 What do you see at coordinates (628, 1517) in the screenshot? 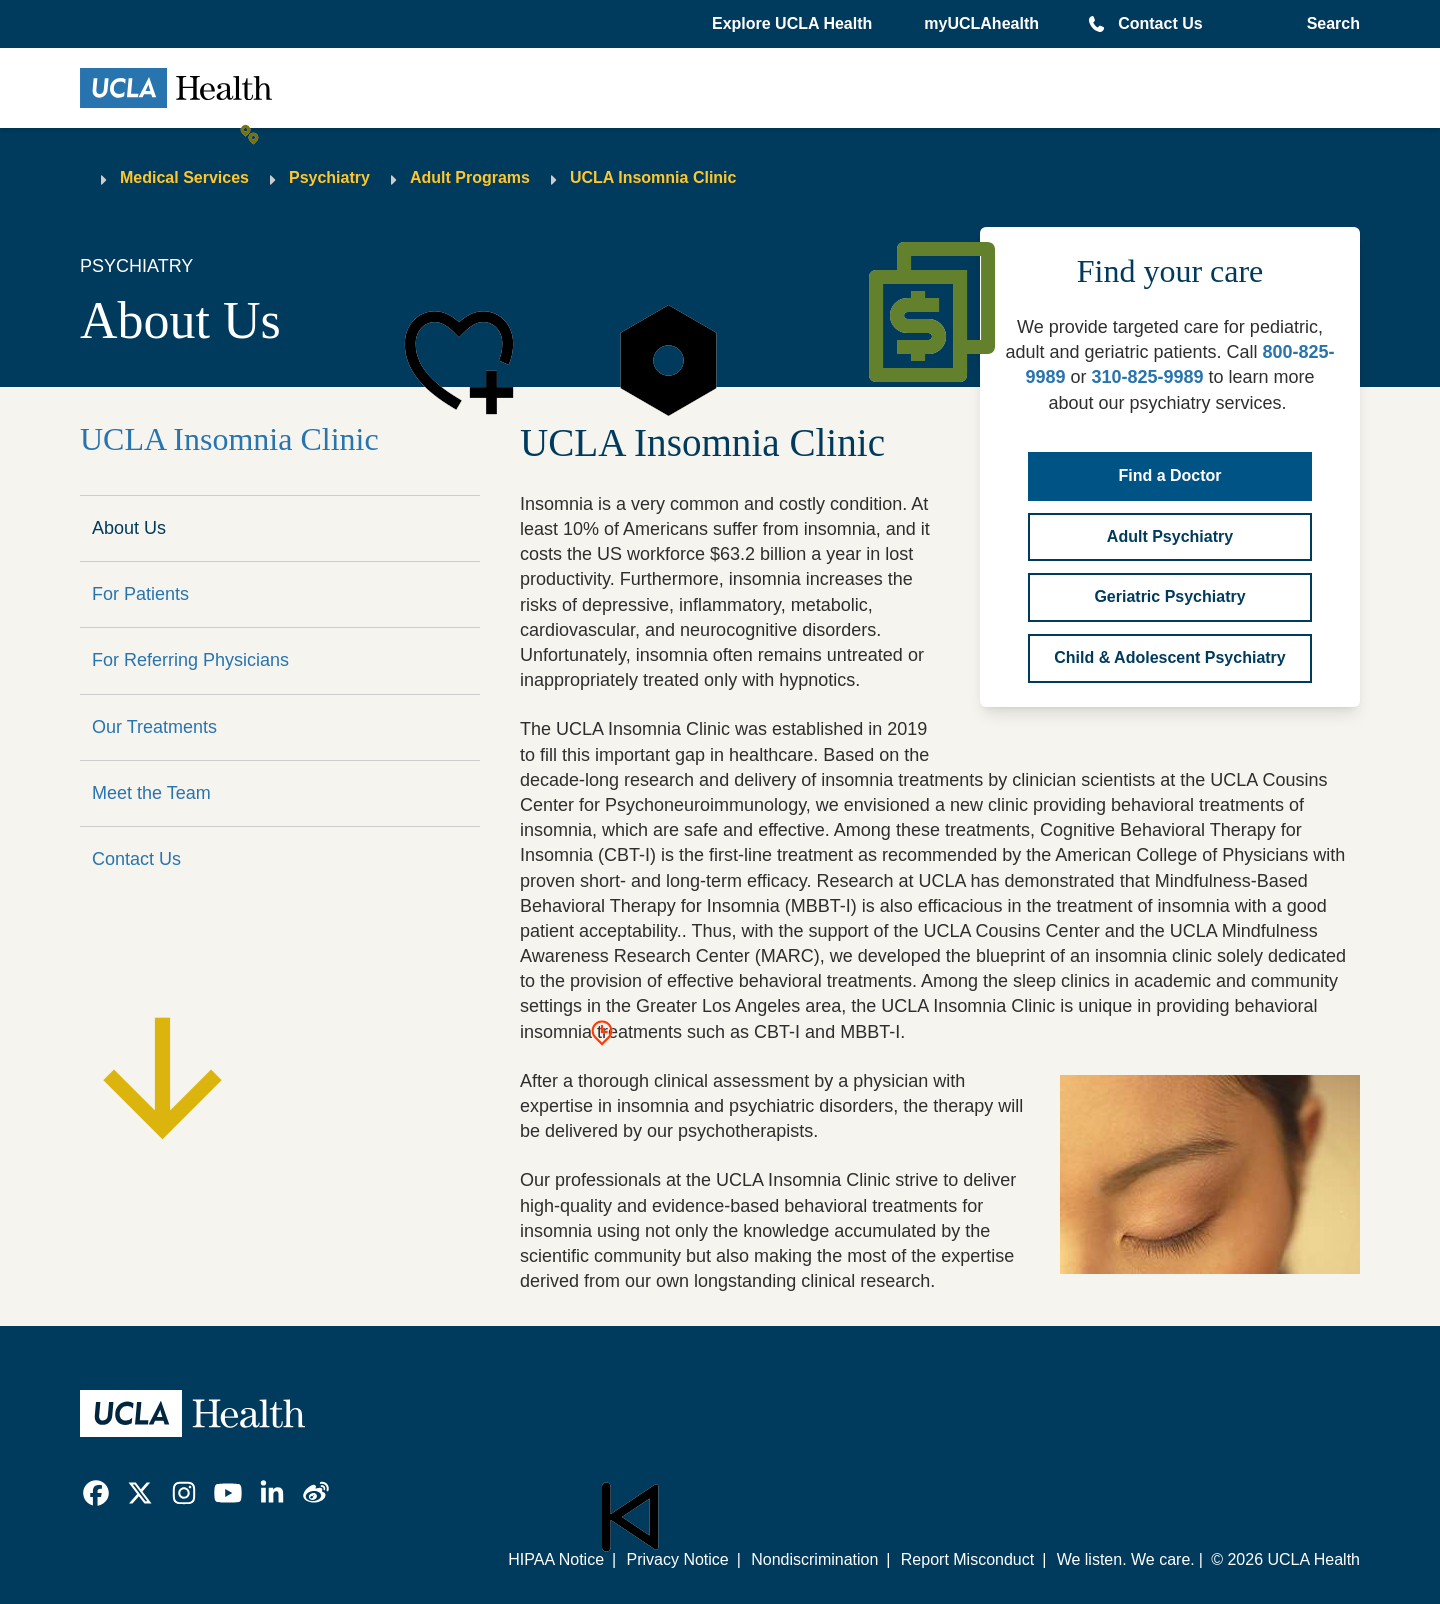
I see `skip to previous track` at bounding box center [628, 1517].